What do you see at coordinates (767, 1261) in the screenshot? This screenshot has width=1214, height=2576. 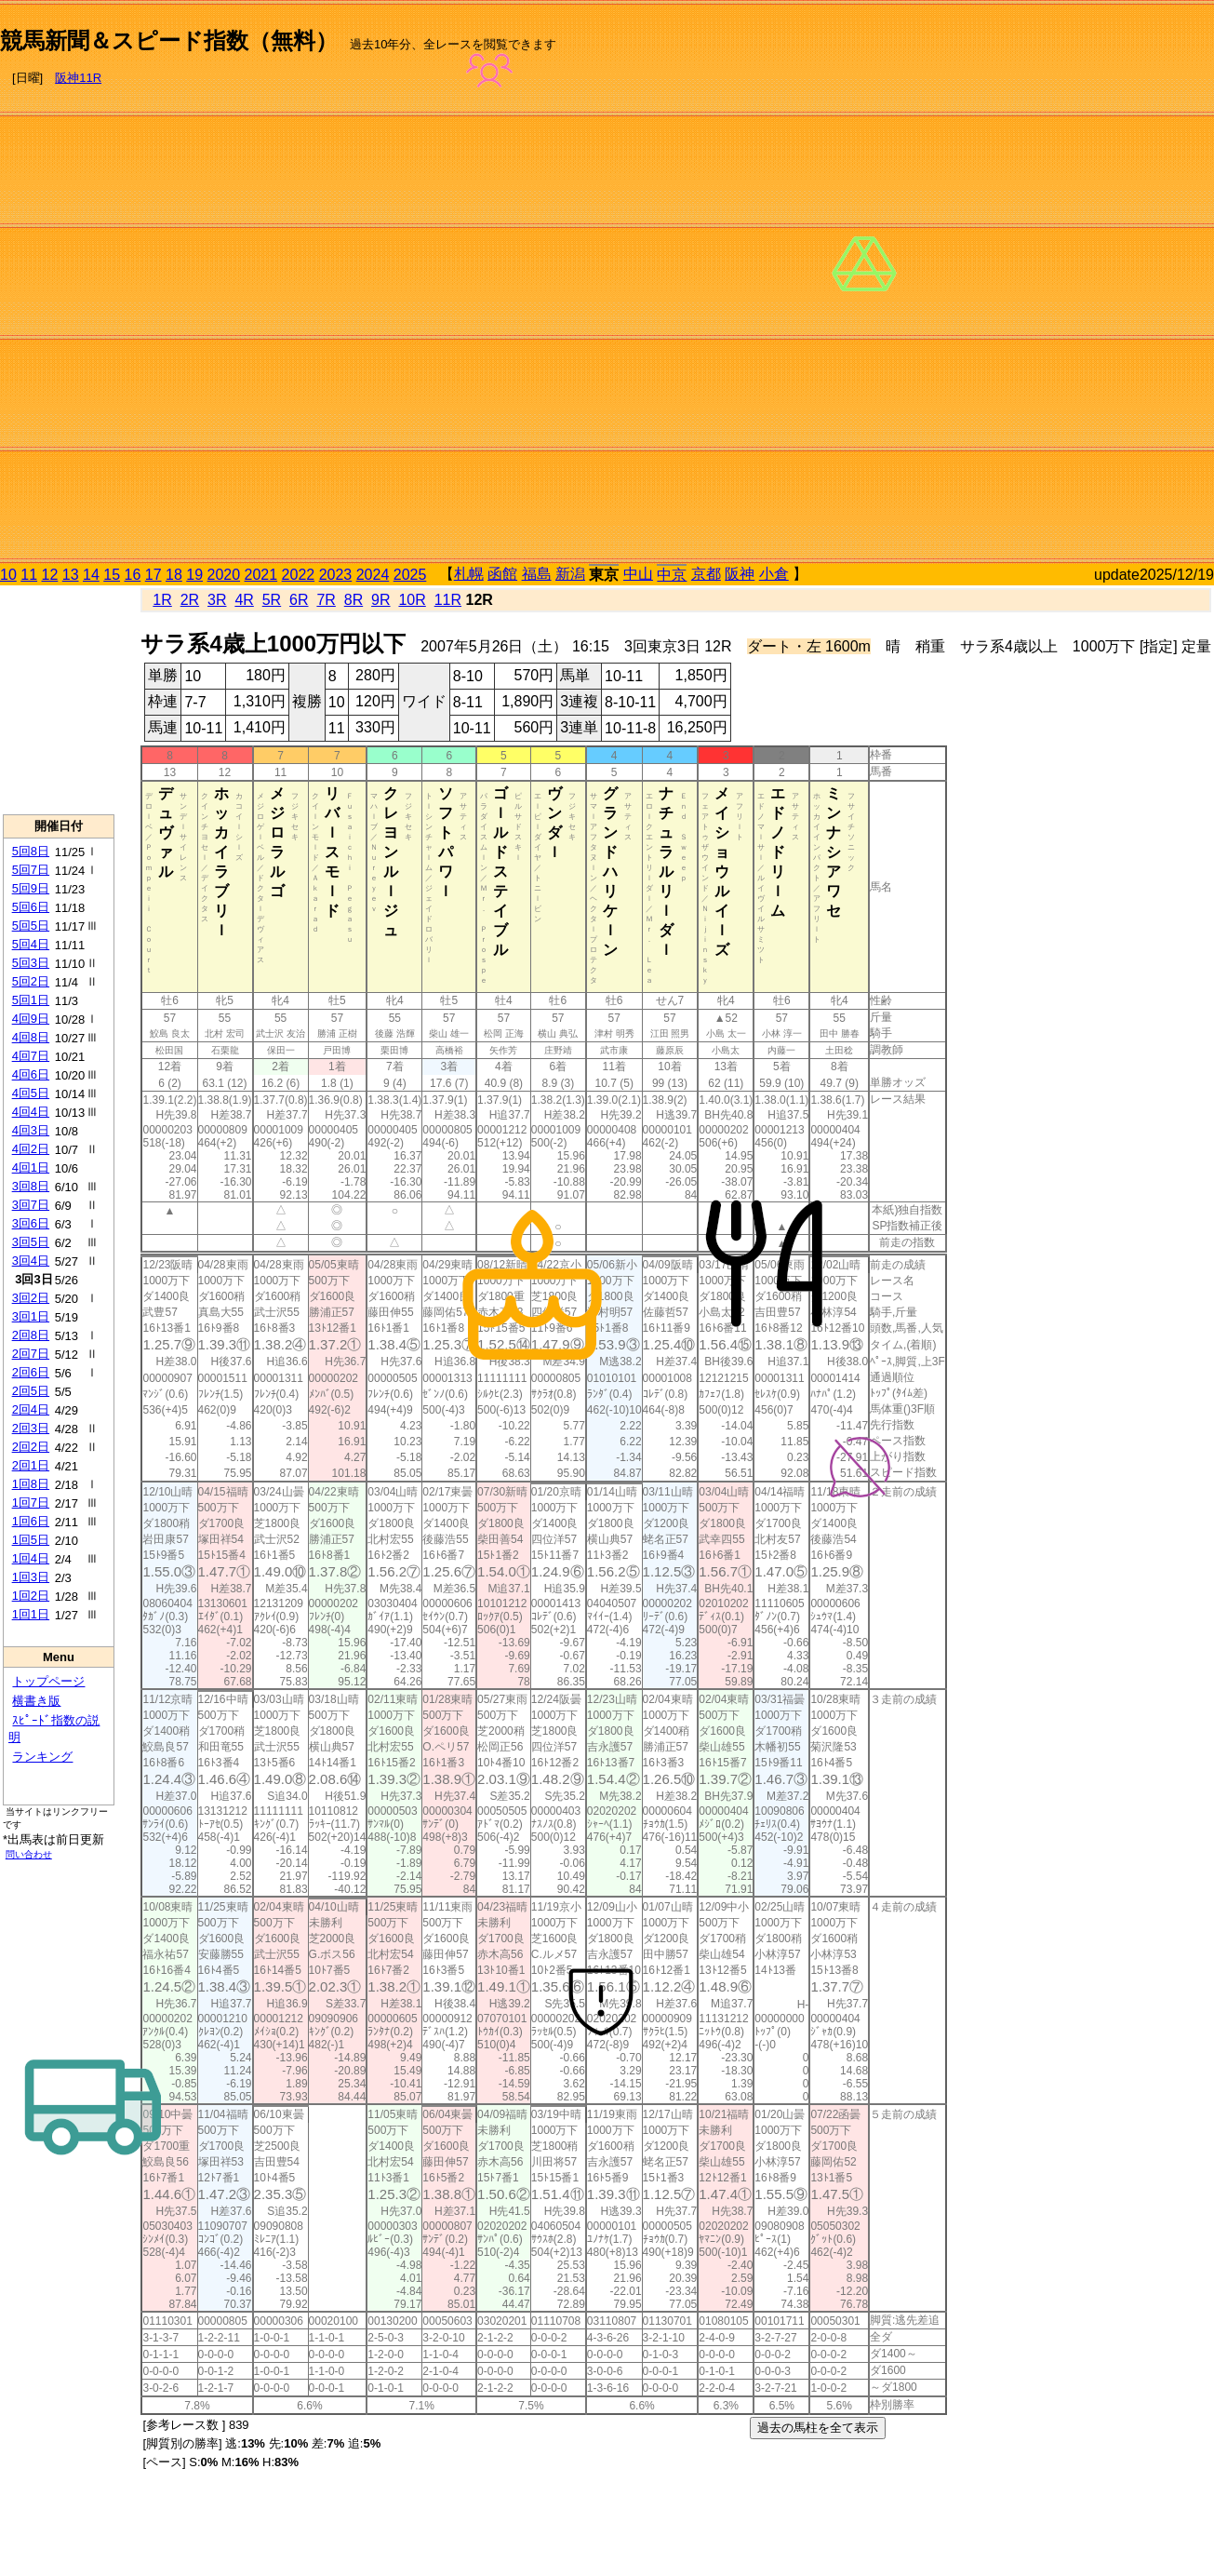 I see `browse nearby restaurants or dining options` at bounding box center [767, 1261].